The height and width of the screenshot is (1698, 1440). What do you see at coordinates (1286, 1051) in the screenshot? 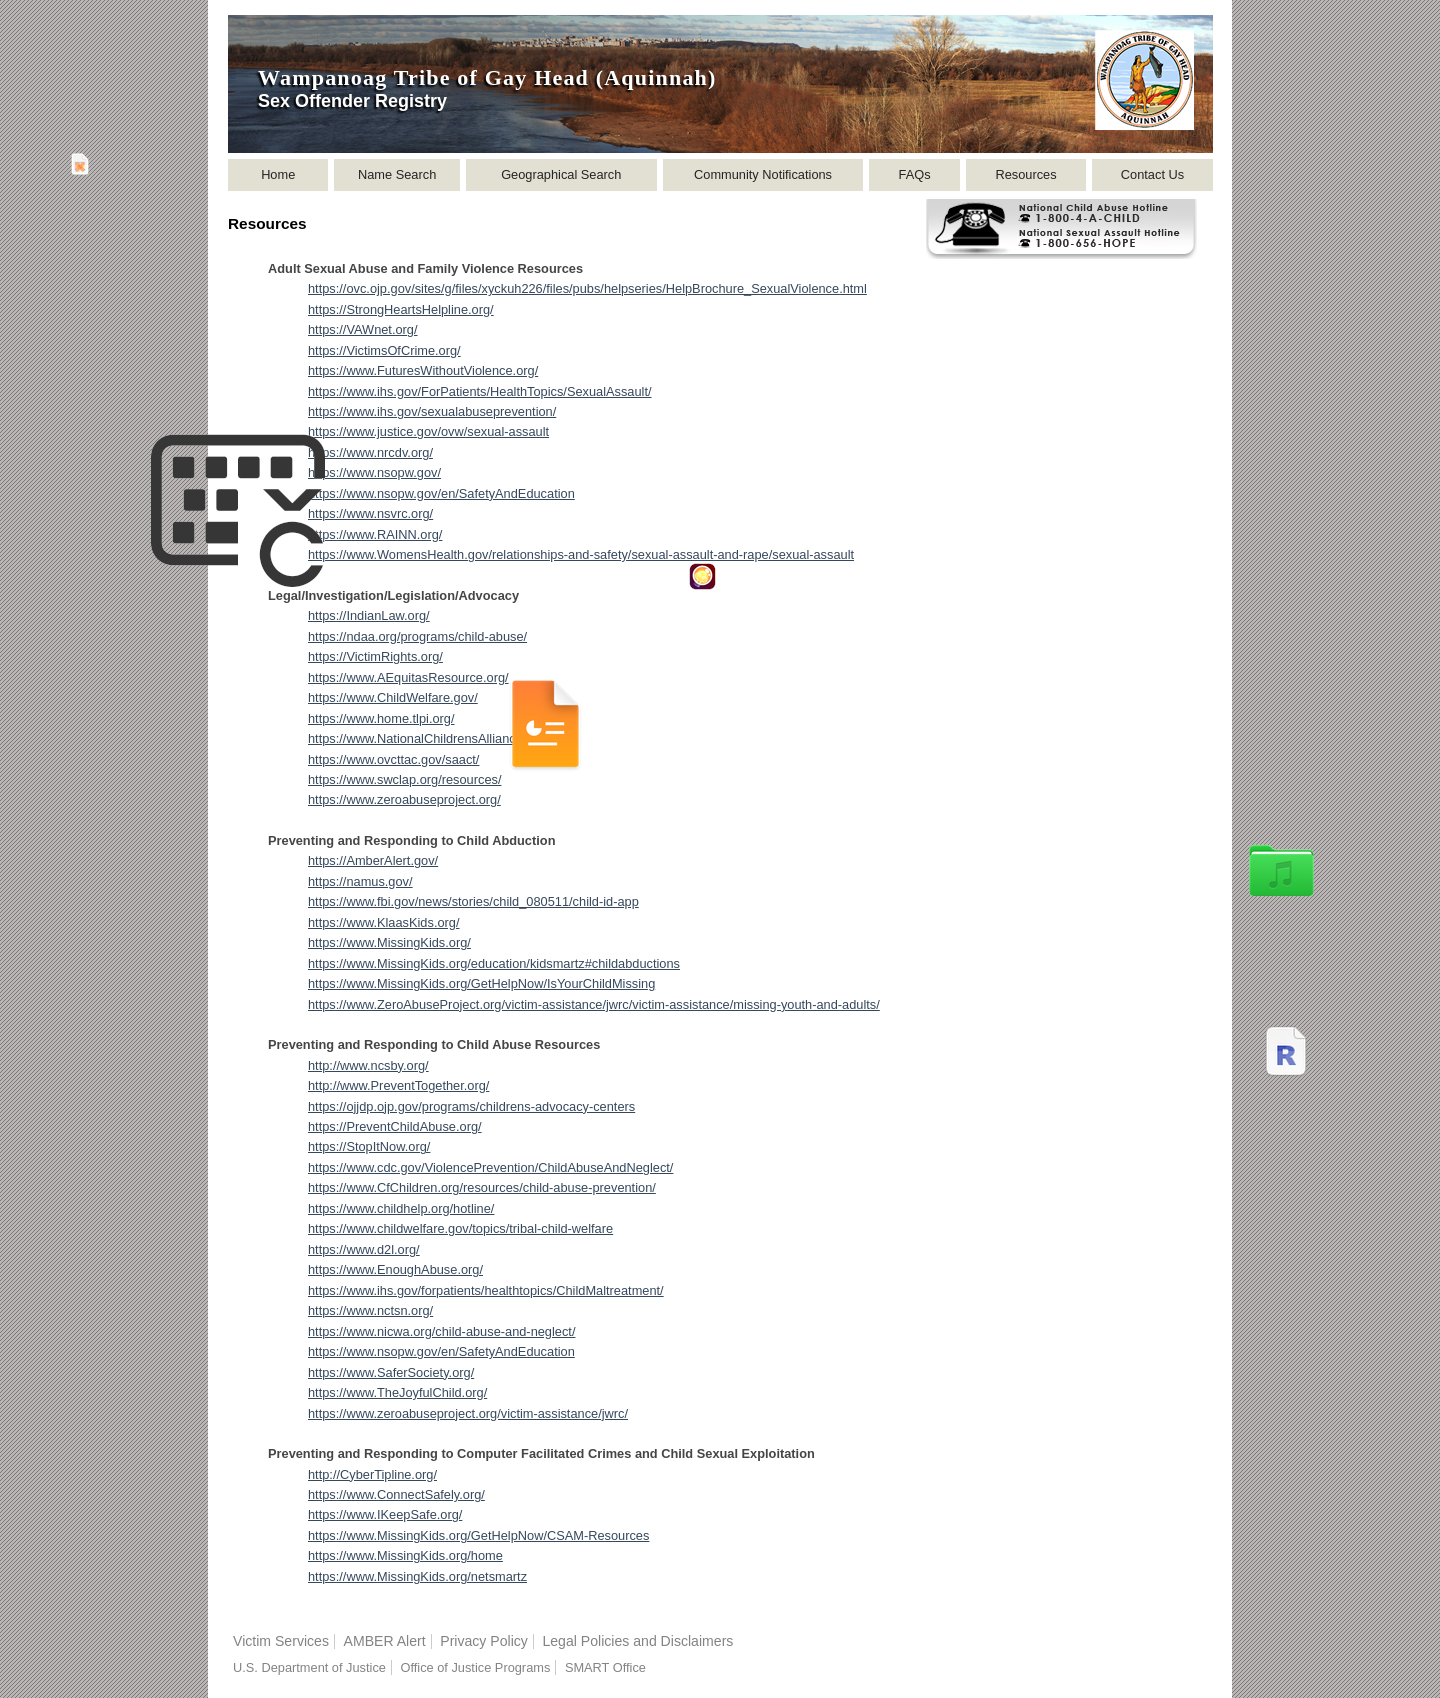
I see `an R programming language source file` at bounding box center [1286, 1051].